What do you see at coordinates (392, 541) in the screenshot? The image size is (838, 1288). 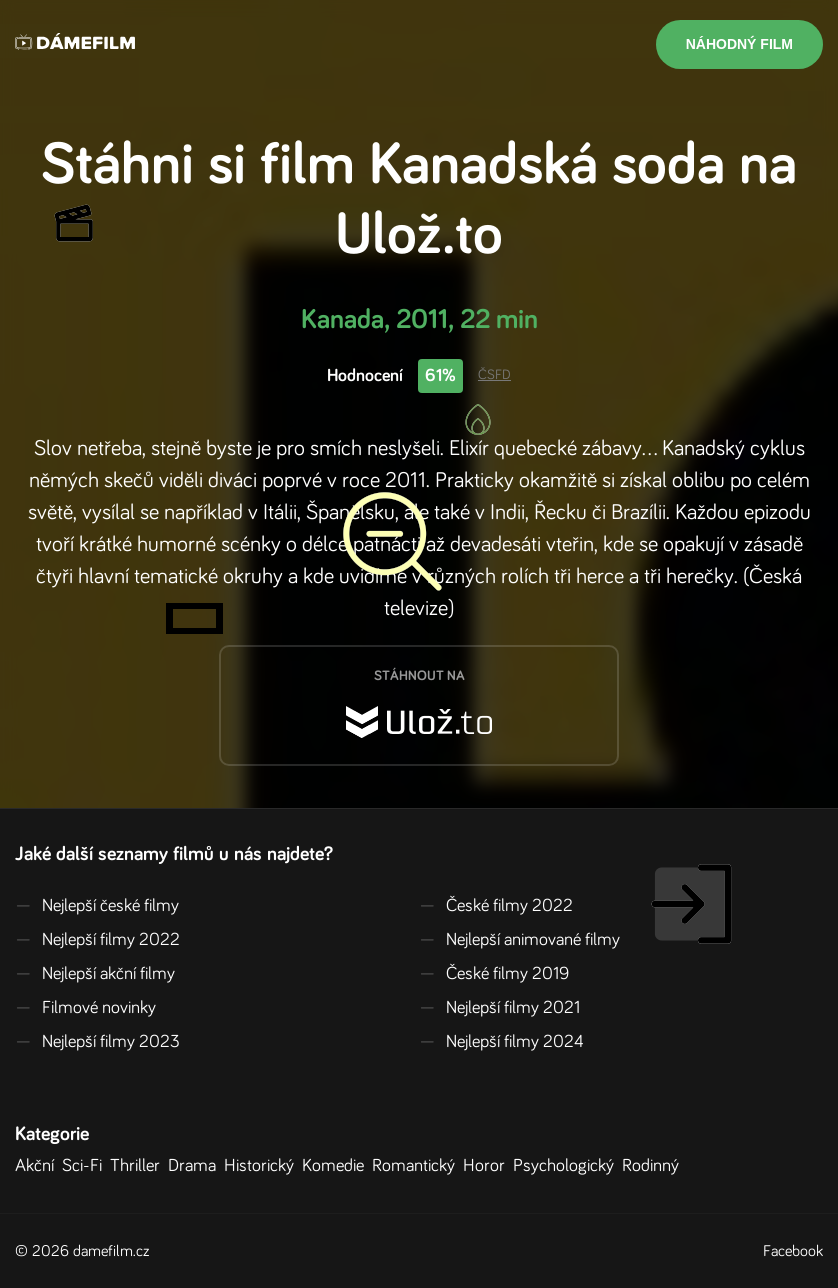 I see `zoom out` at bounding box center [392, 541].